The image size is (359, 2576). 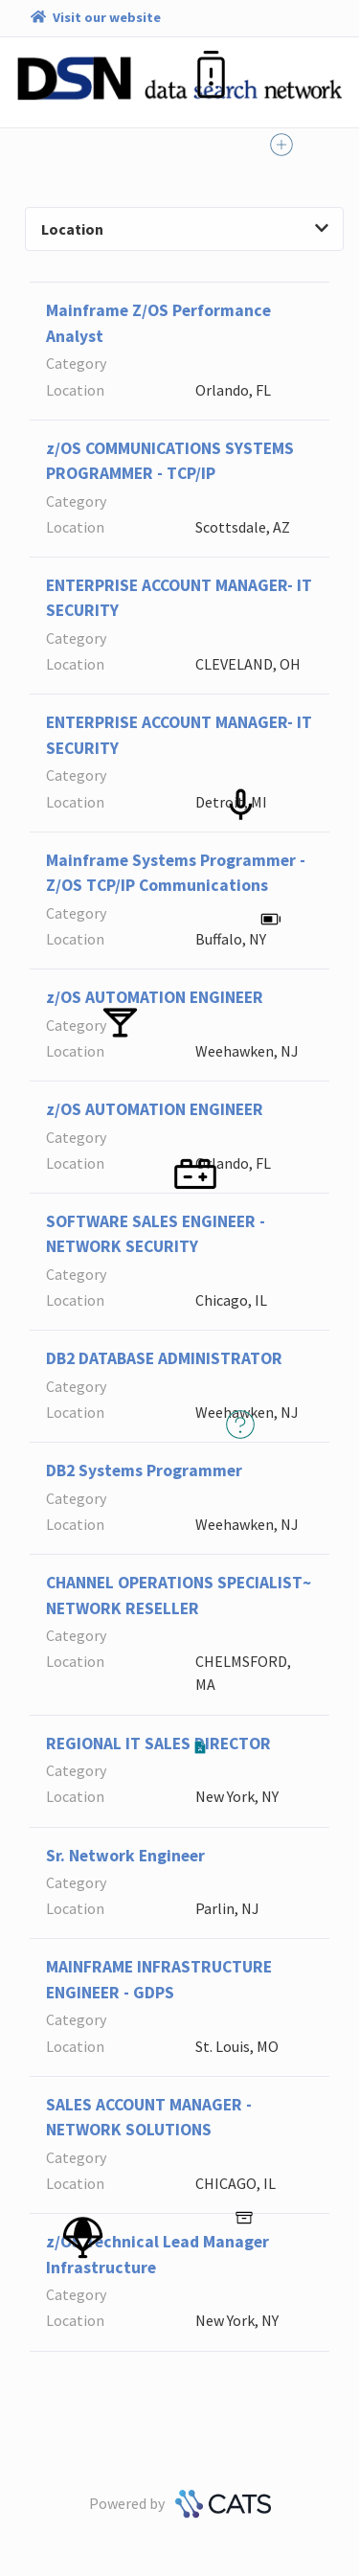 What do you see at coordinates (281, 145) in the screenshot?
I see `add a new item` at bounding box center [281, 145].